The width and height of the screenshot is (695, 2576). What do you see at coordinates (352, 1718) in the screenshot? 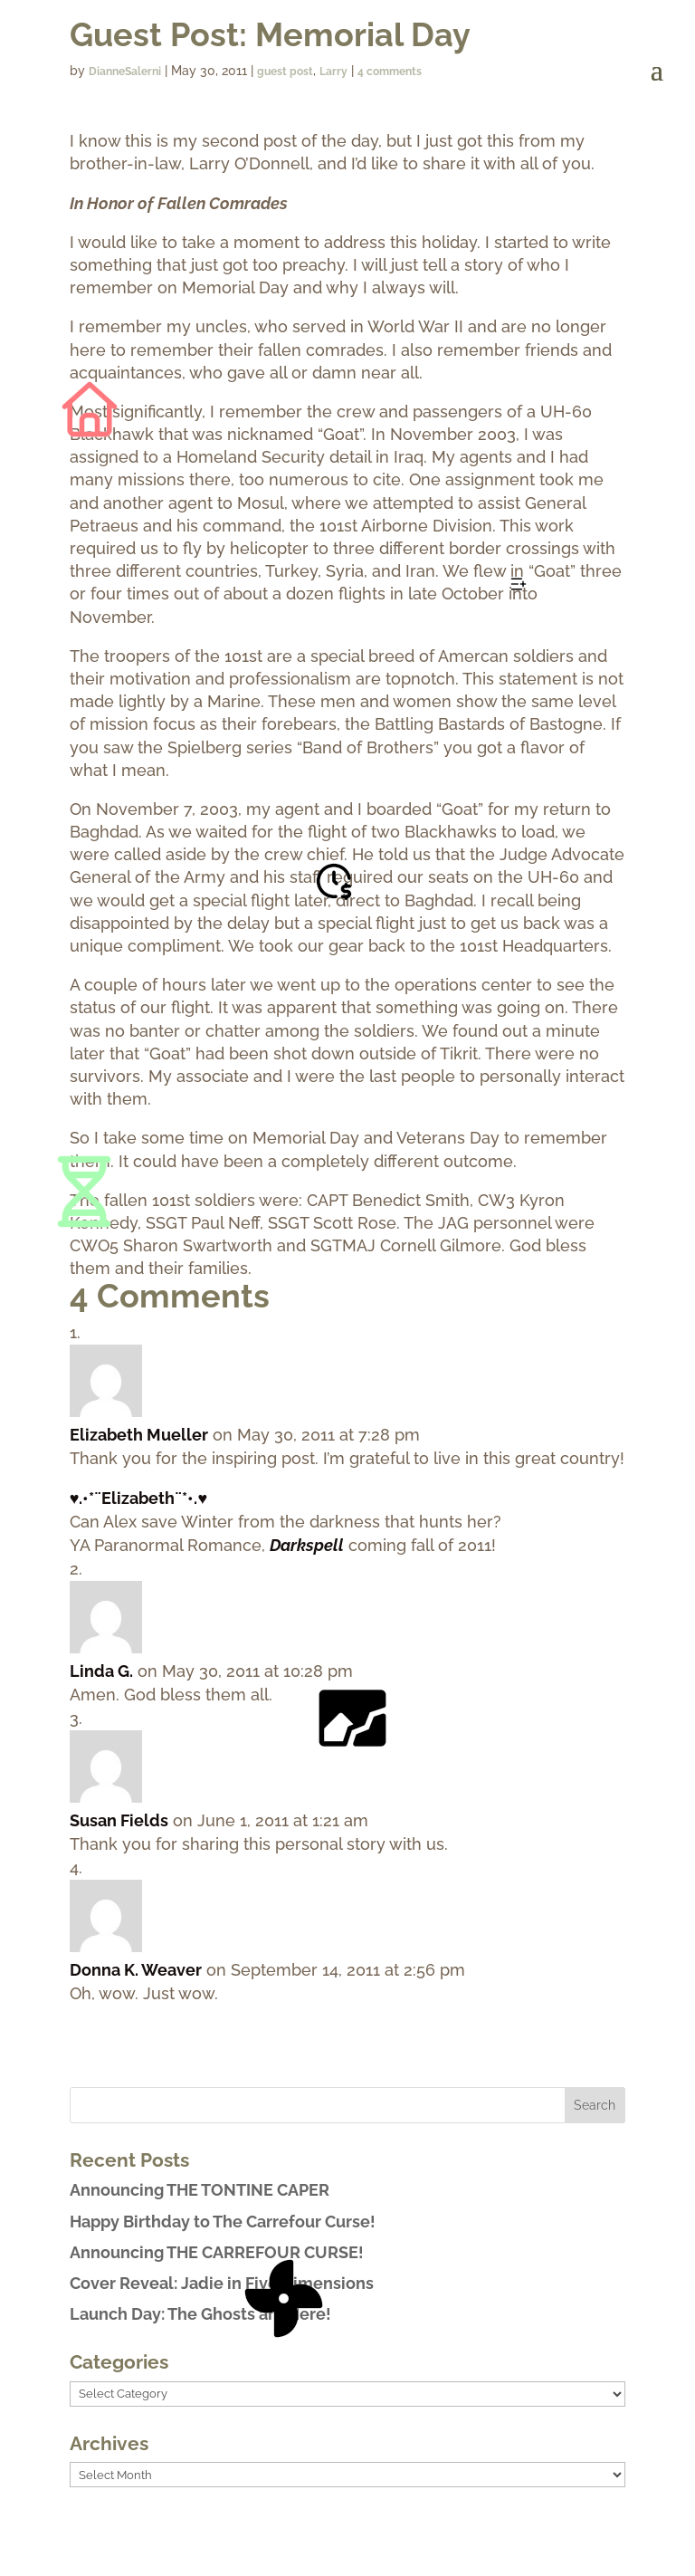
I see `indicates a broken or corrupted image file` at bounding box center [352, 1718].